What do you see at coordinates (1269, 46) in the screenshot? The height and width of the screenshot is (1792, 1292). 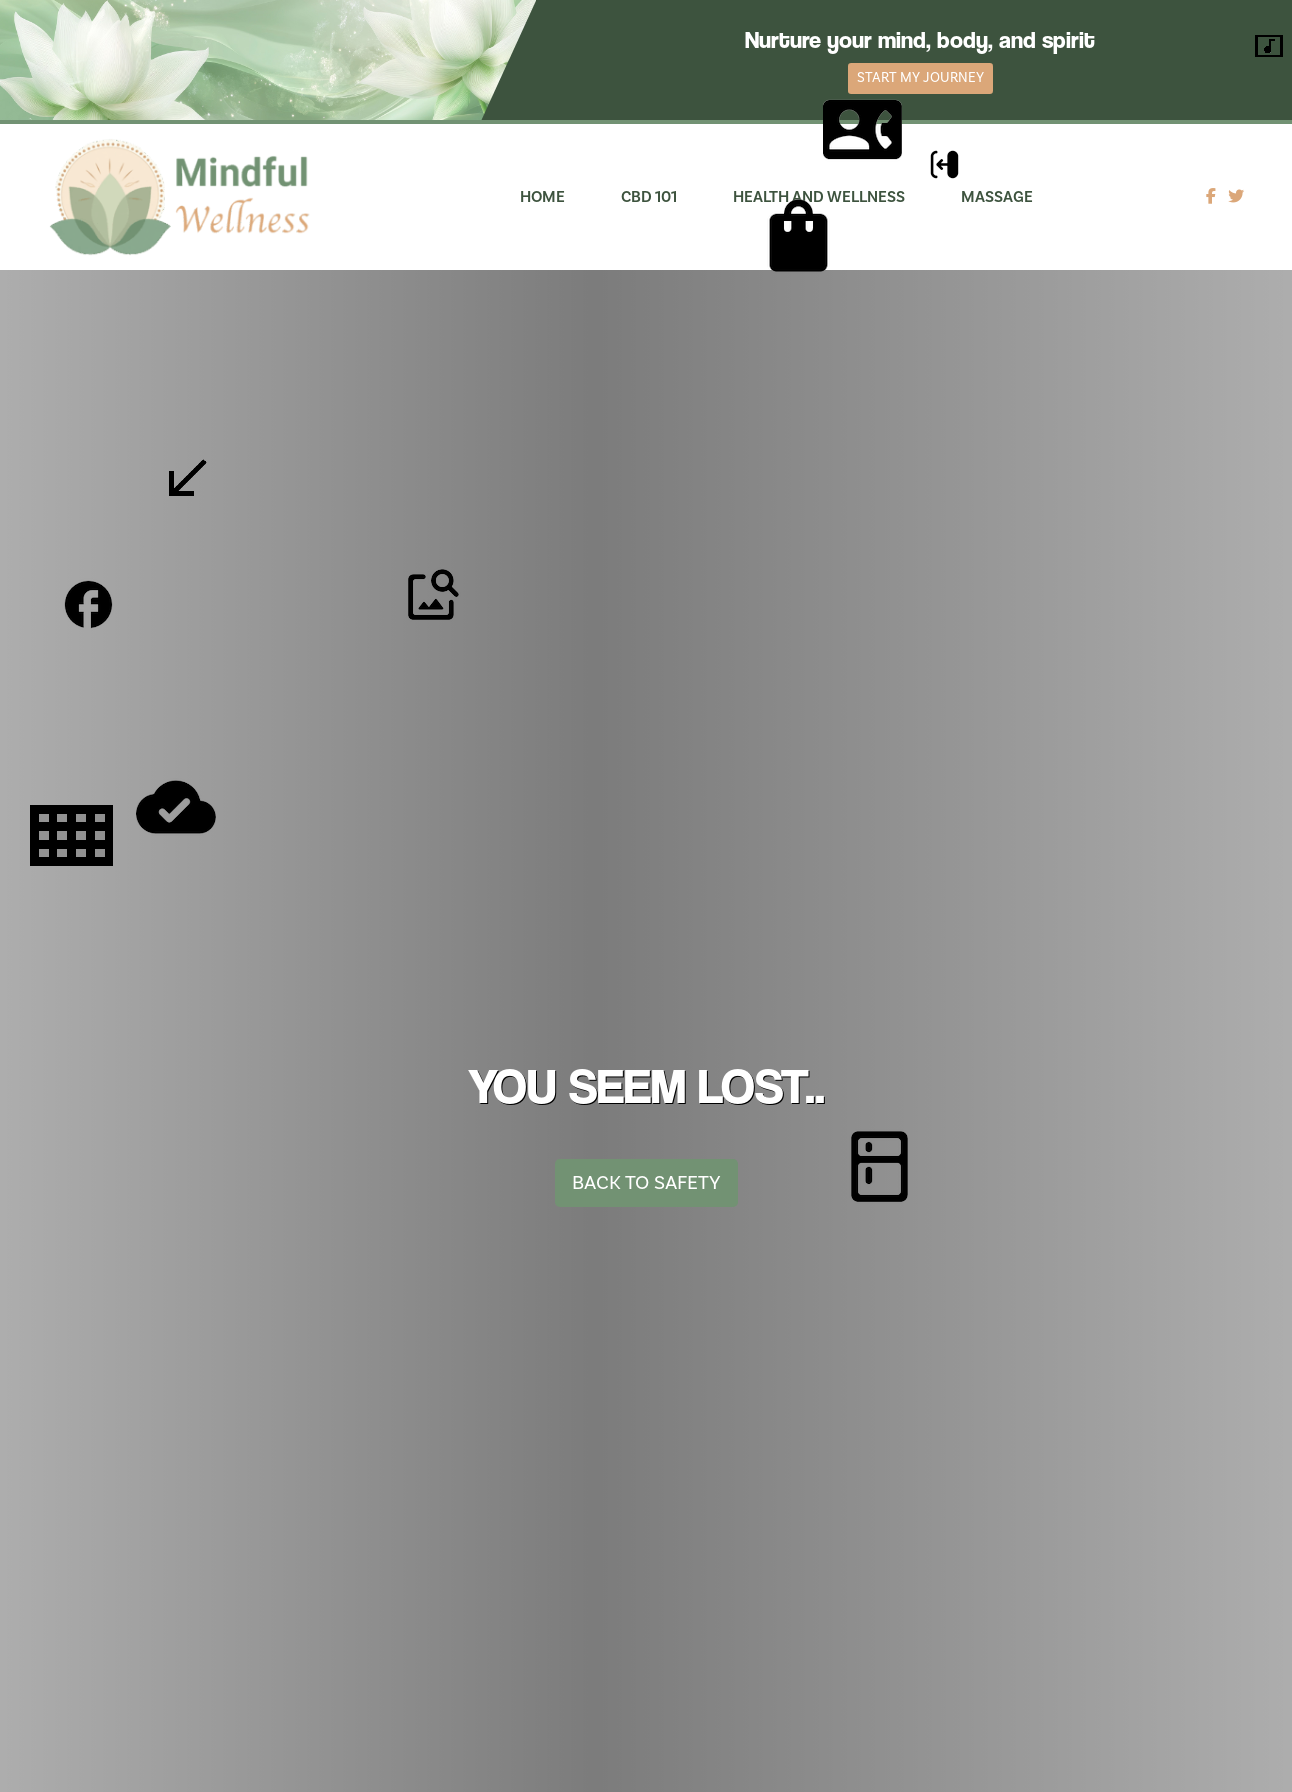 I see `play or browse music videos` at bounding box center [1269, 46].